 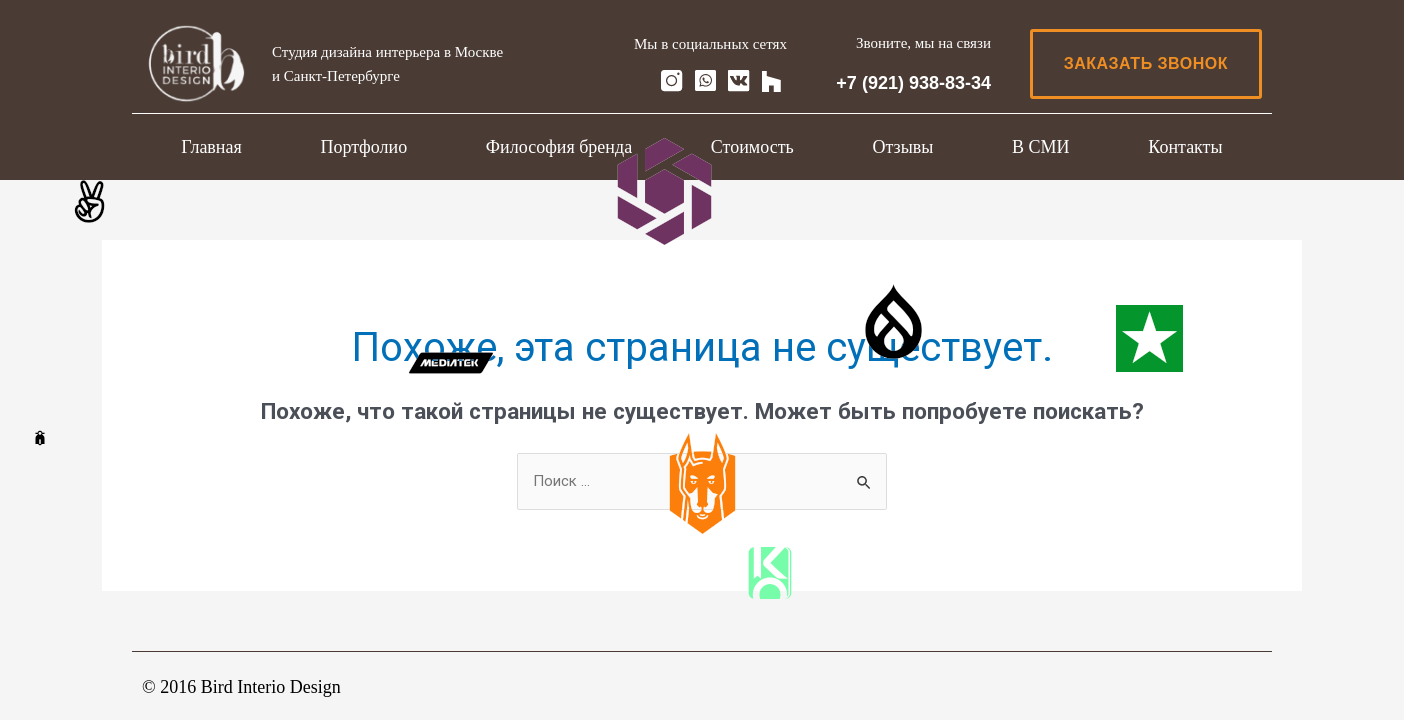 I want to click on MediaTek company logo, so click(x=451, y=363).